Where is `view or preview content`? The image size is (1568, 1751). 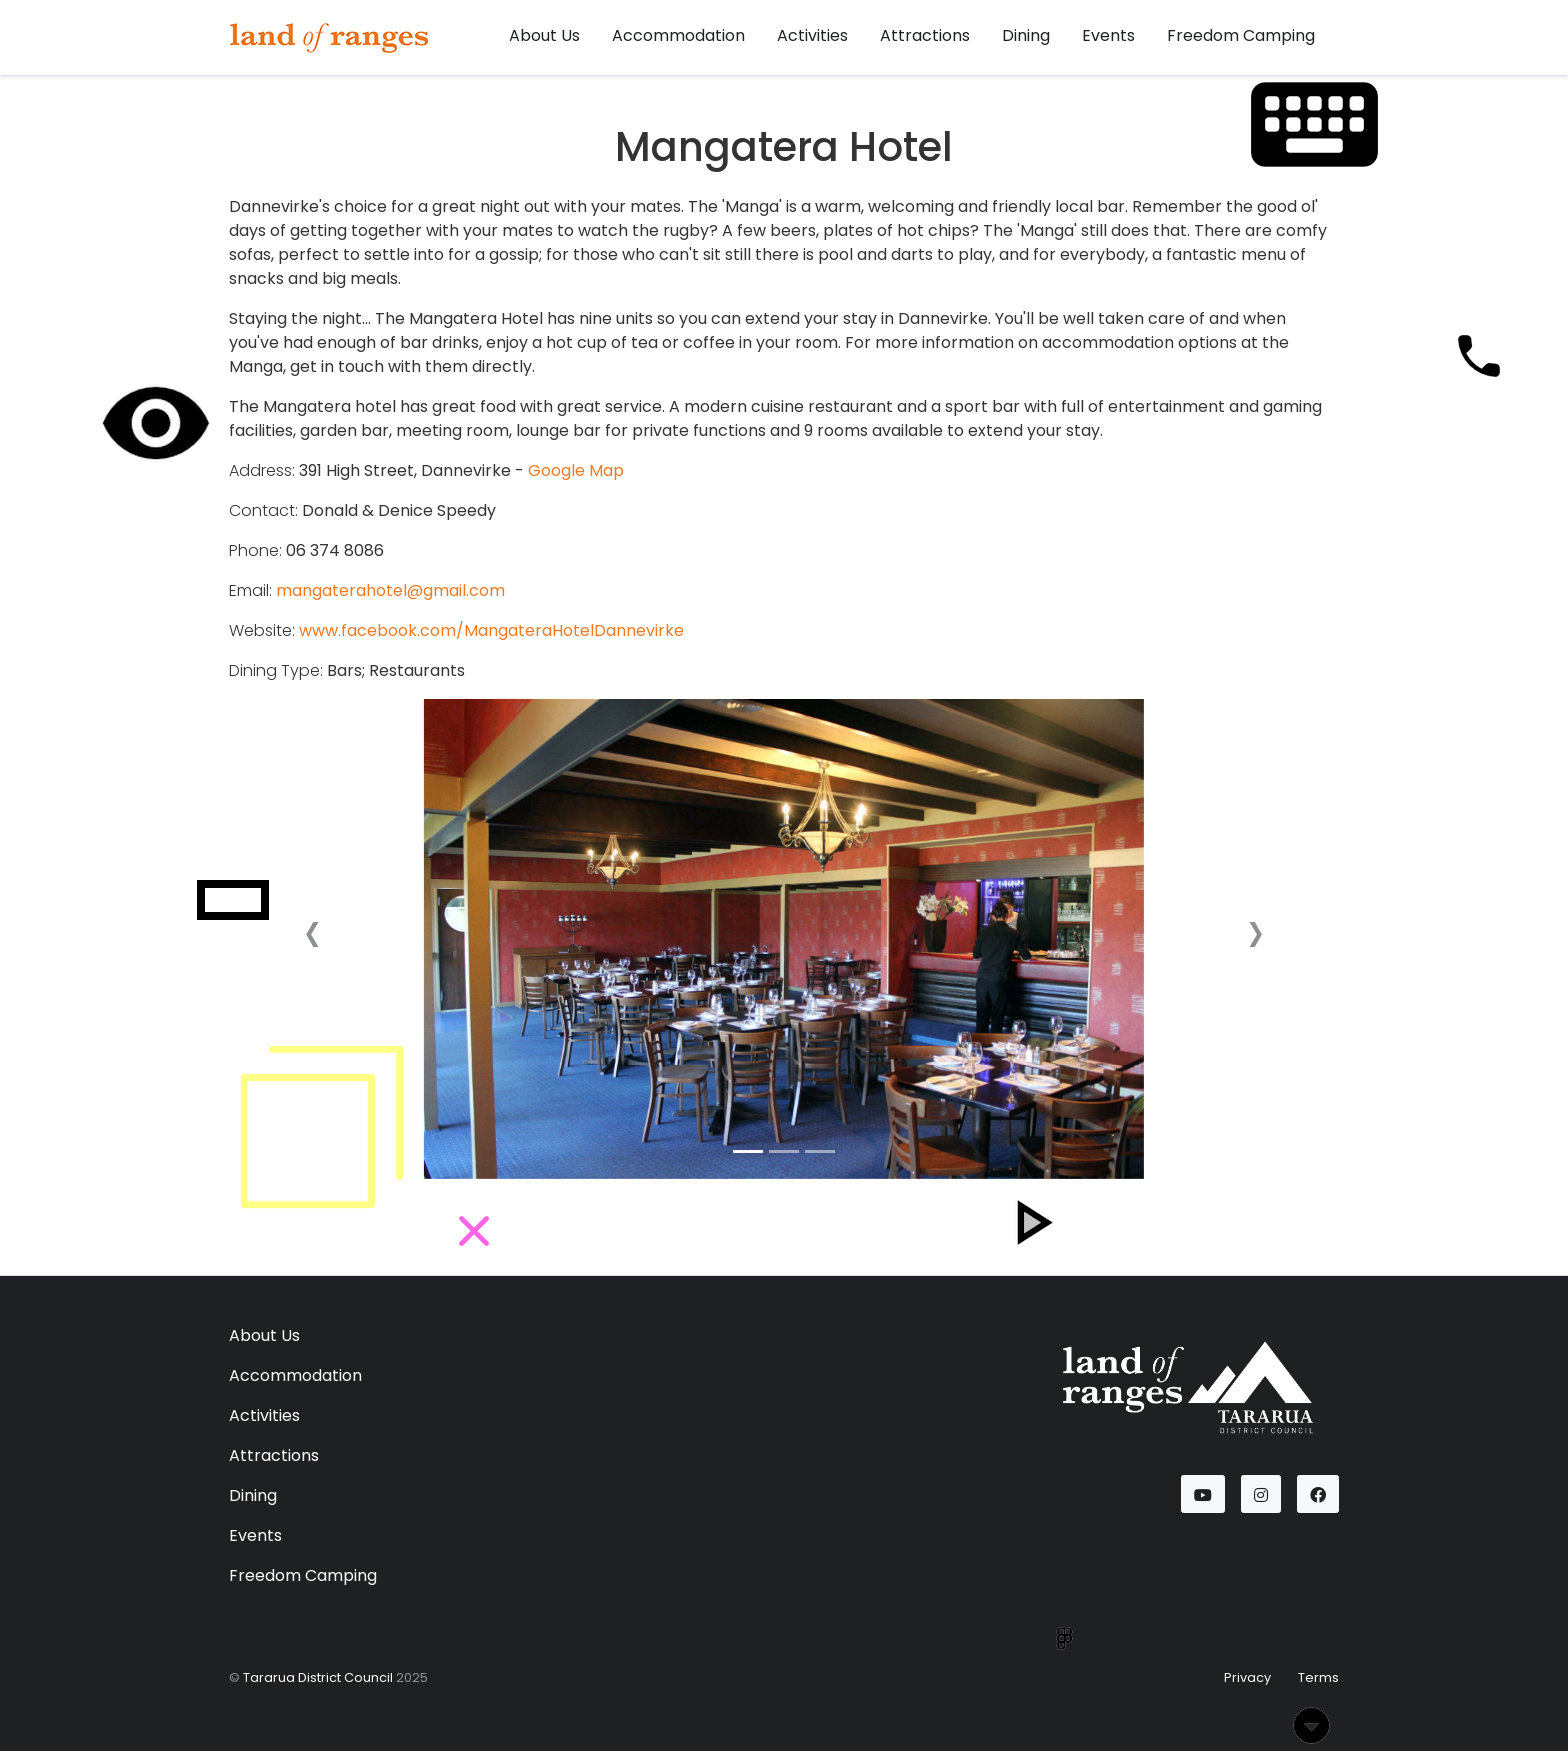
view or preview content is located at coordinates (156, 423).